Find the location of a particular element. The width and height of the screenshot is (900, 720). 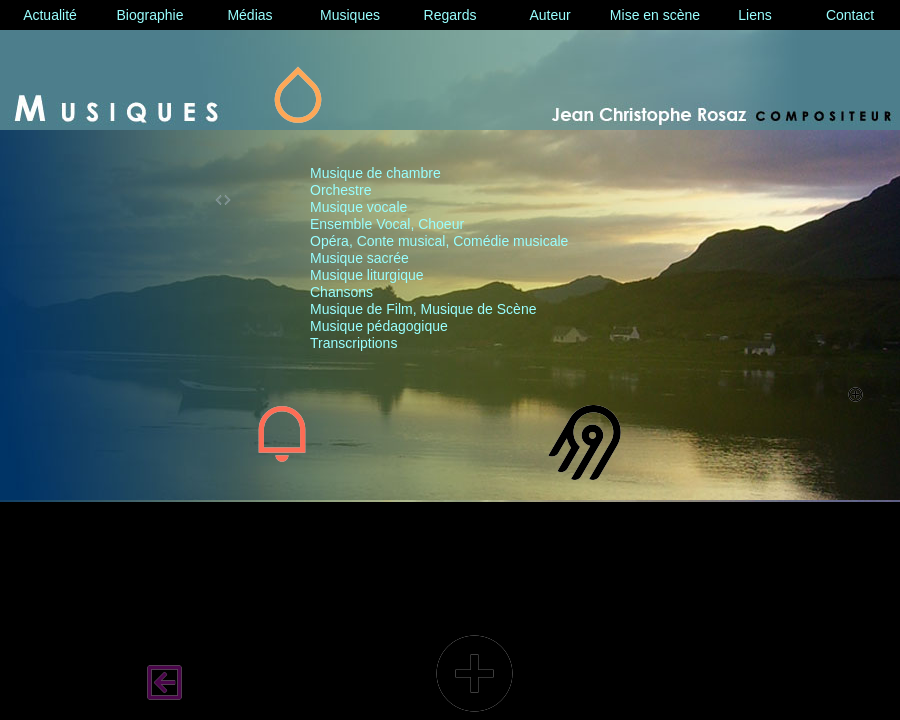

adjust color or opacity settings is located at coordinates (298, 97).